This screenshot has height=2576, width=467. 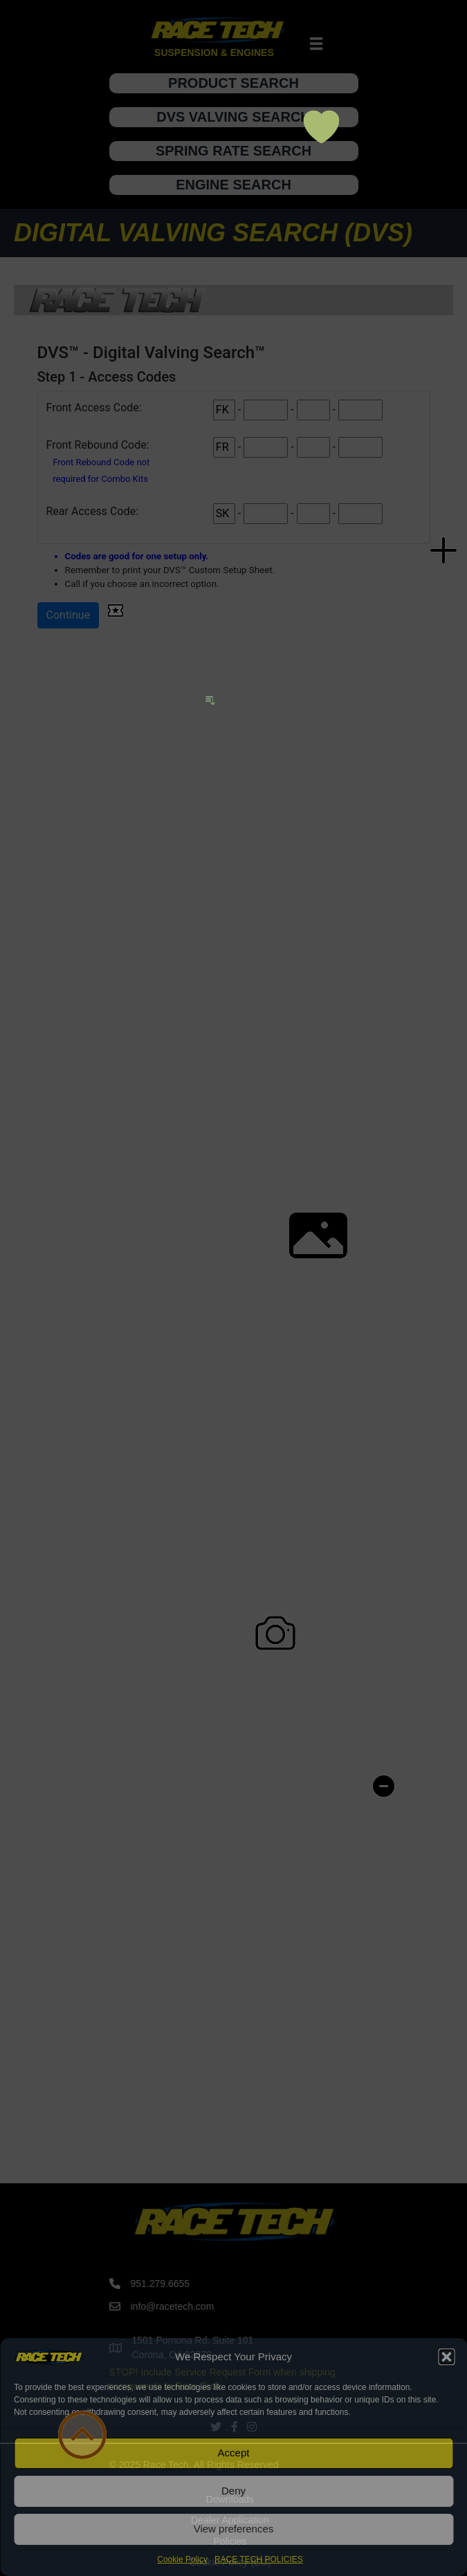 What do you see at coordinates (82, 2435) in the screenshot?
I see `scroll up or return to top of page` at bounding box center [82, 2435].